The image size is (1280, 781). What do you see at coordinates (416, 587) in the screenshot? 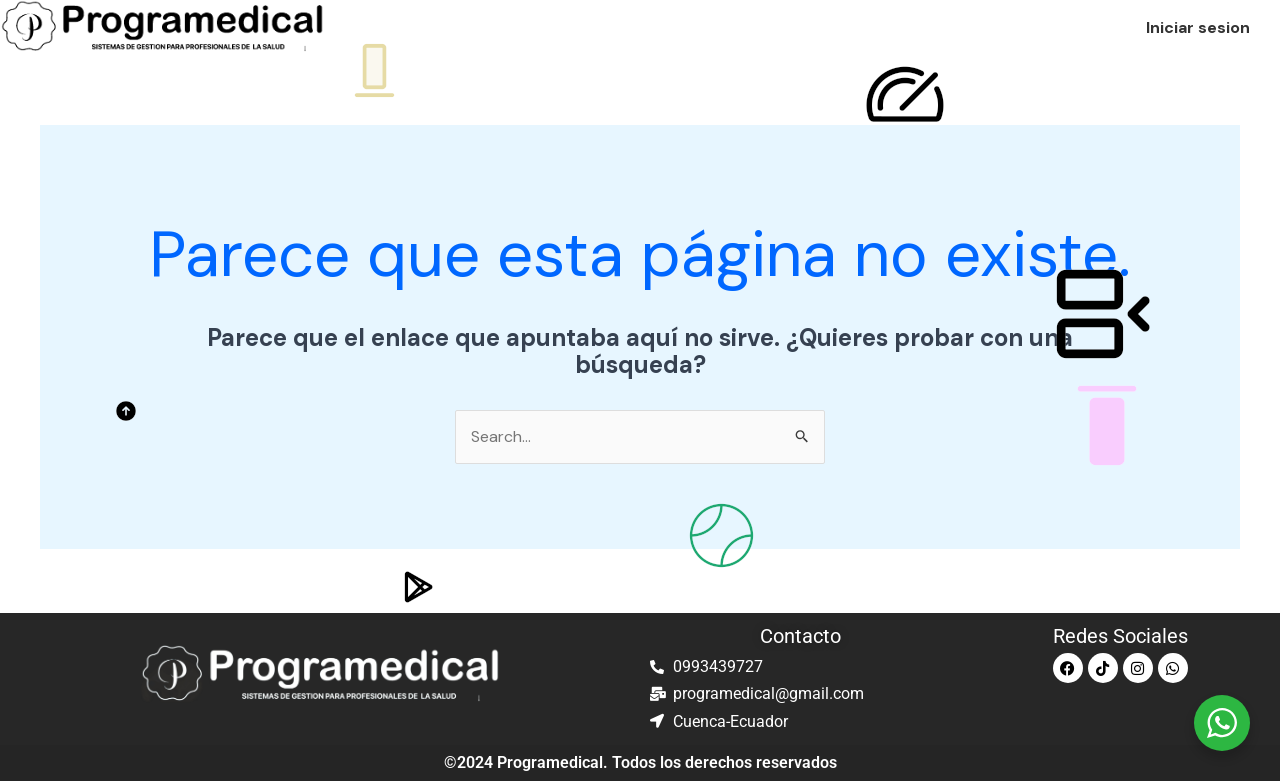
I see `open google play store` at bounding box center [416, 587].